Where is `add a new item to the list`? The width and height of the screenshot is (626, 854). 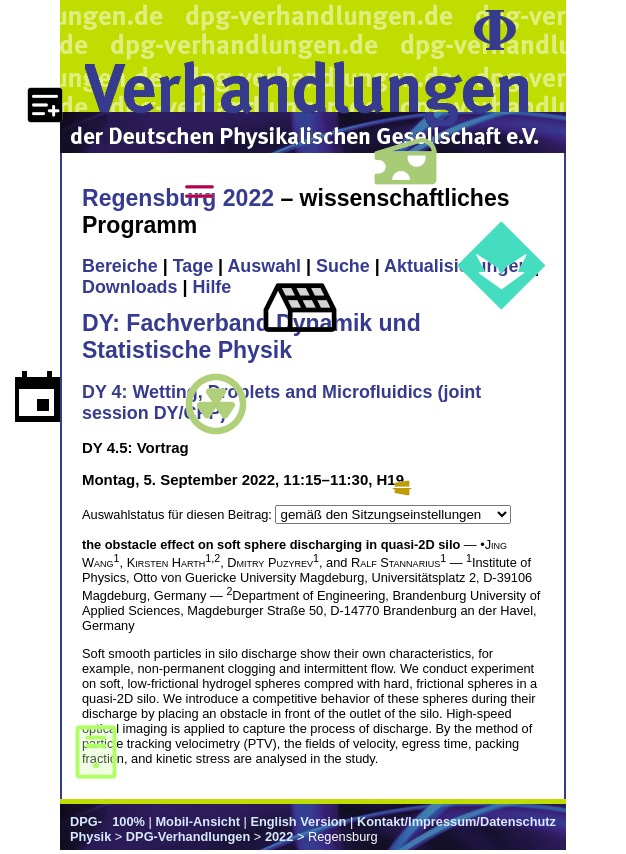 add a new item to the list is located at coordinates (45, 105).